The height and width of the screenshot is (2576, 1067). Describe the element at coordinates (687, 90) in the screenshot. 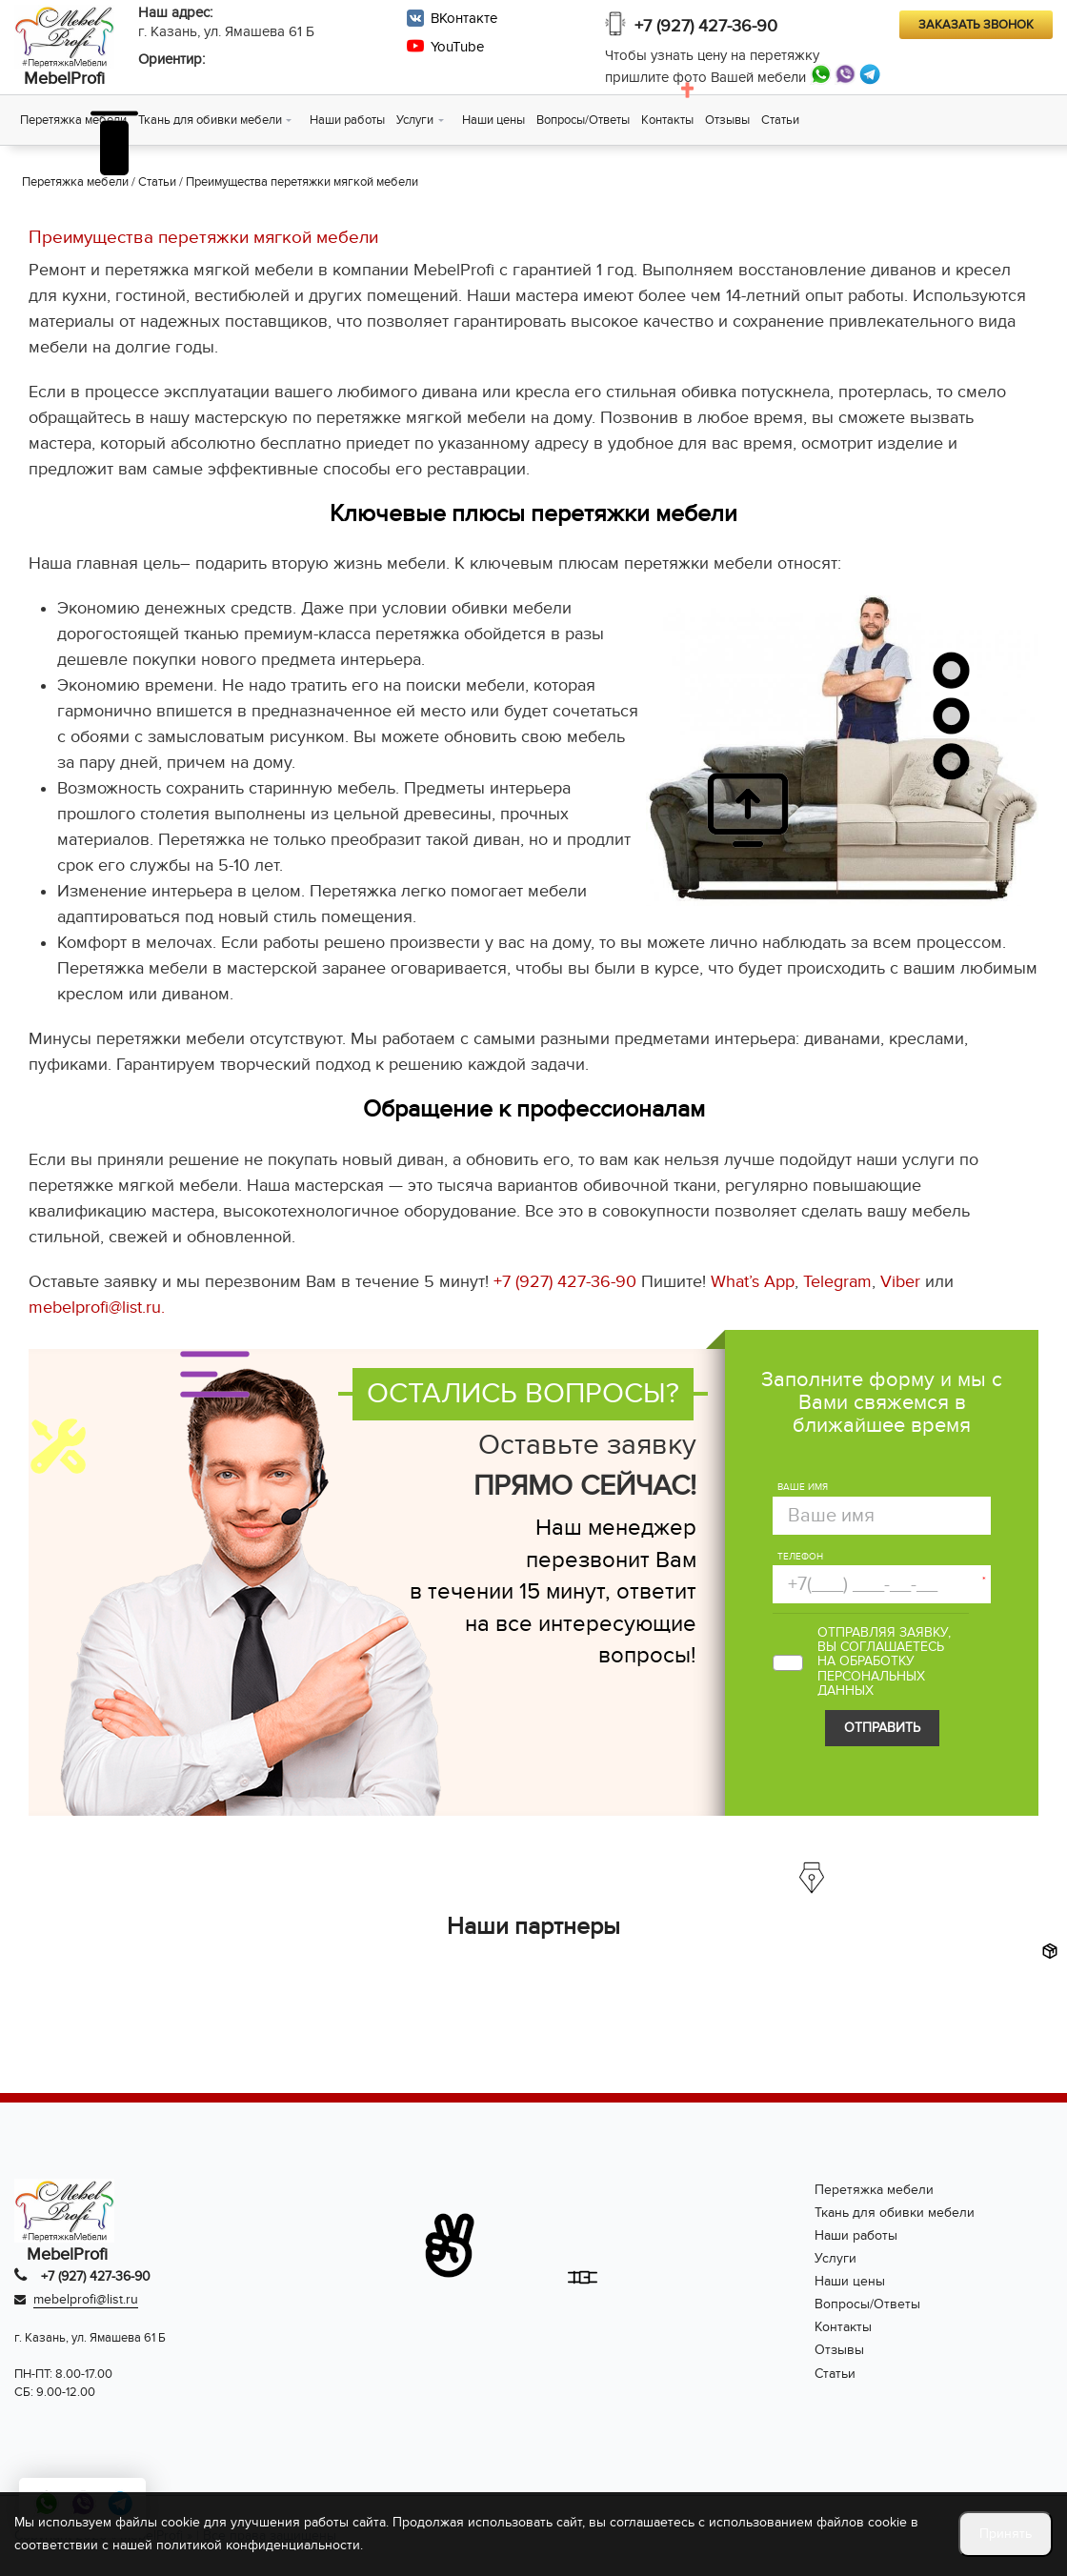

I see `religious or faith-related content` at that location.